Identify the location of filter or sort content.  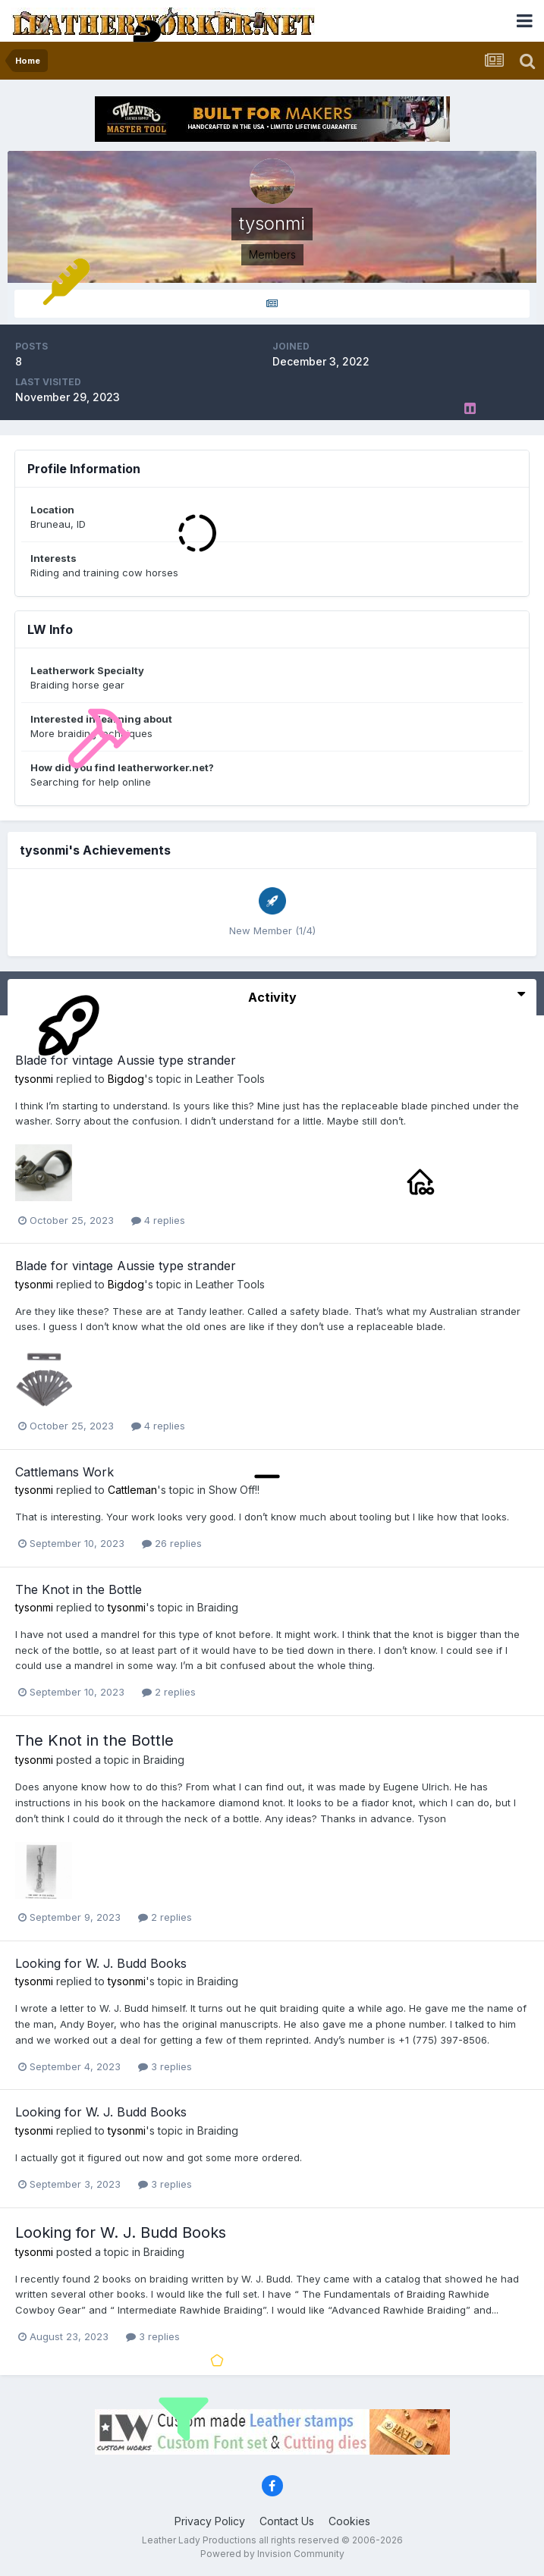
(184, 2416).